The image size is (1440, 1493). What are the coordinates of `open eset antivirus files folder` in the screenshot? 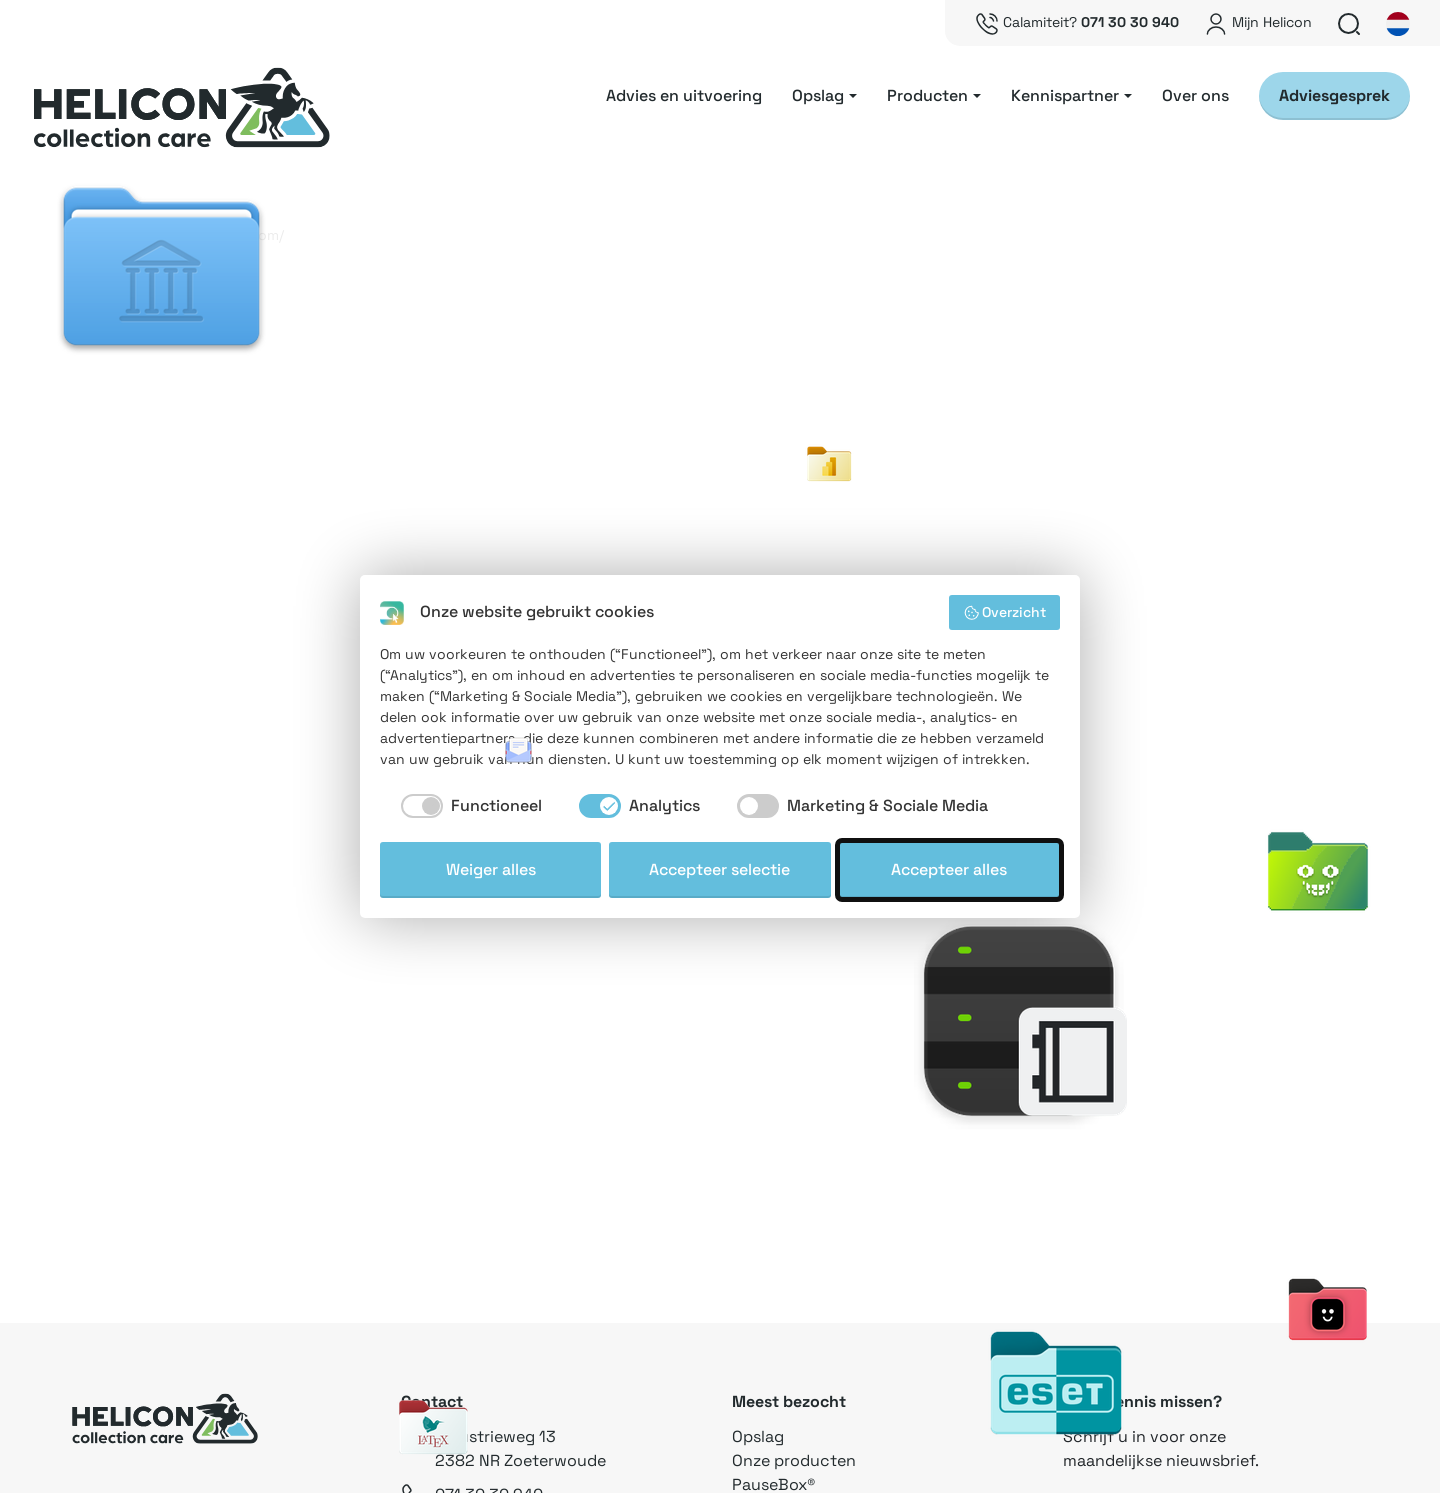 It's located at (1055, 1386).